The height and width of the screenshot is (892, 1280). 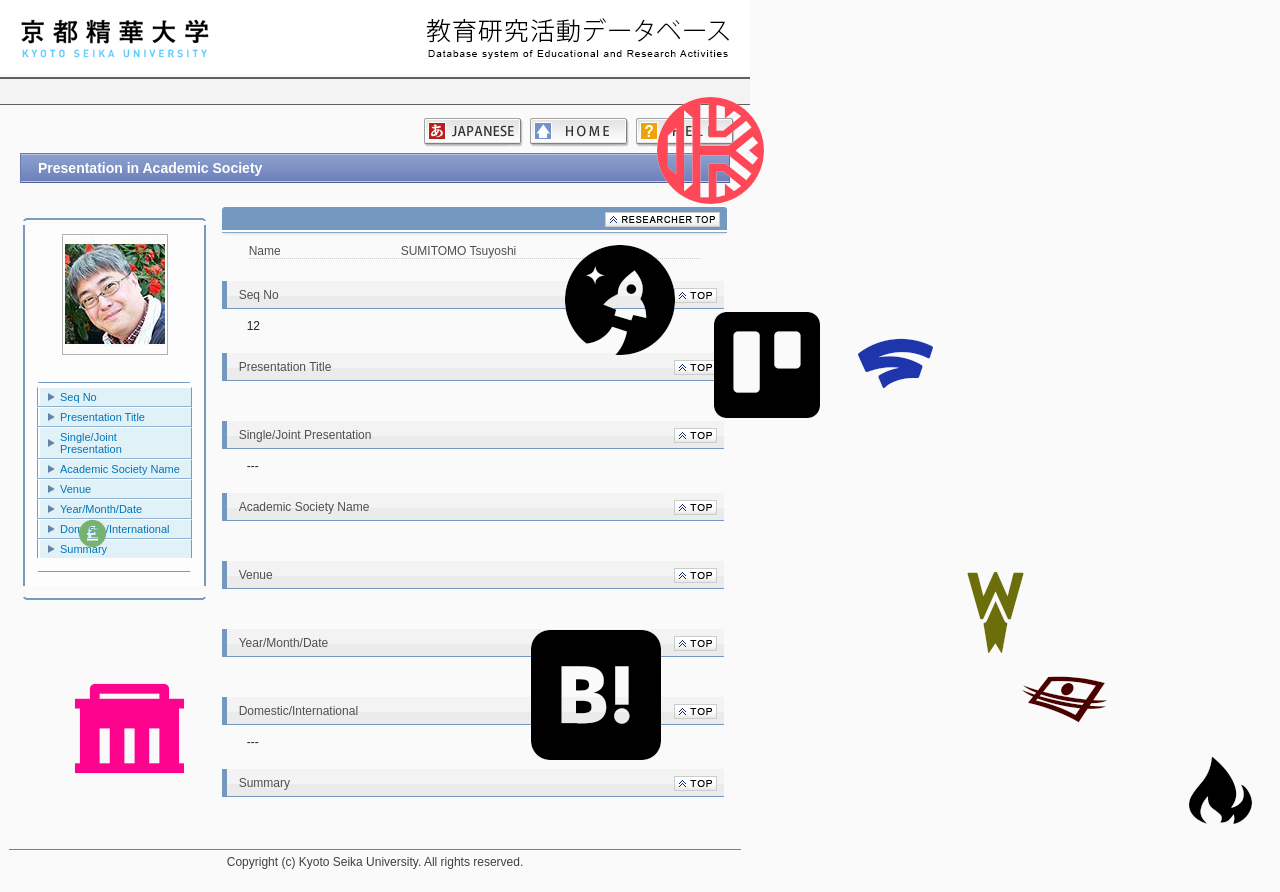 I want to click on access government services, so click(x=129, y=728).